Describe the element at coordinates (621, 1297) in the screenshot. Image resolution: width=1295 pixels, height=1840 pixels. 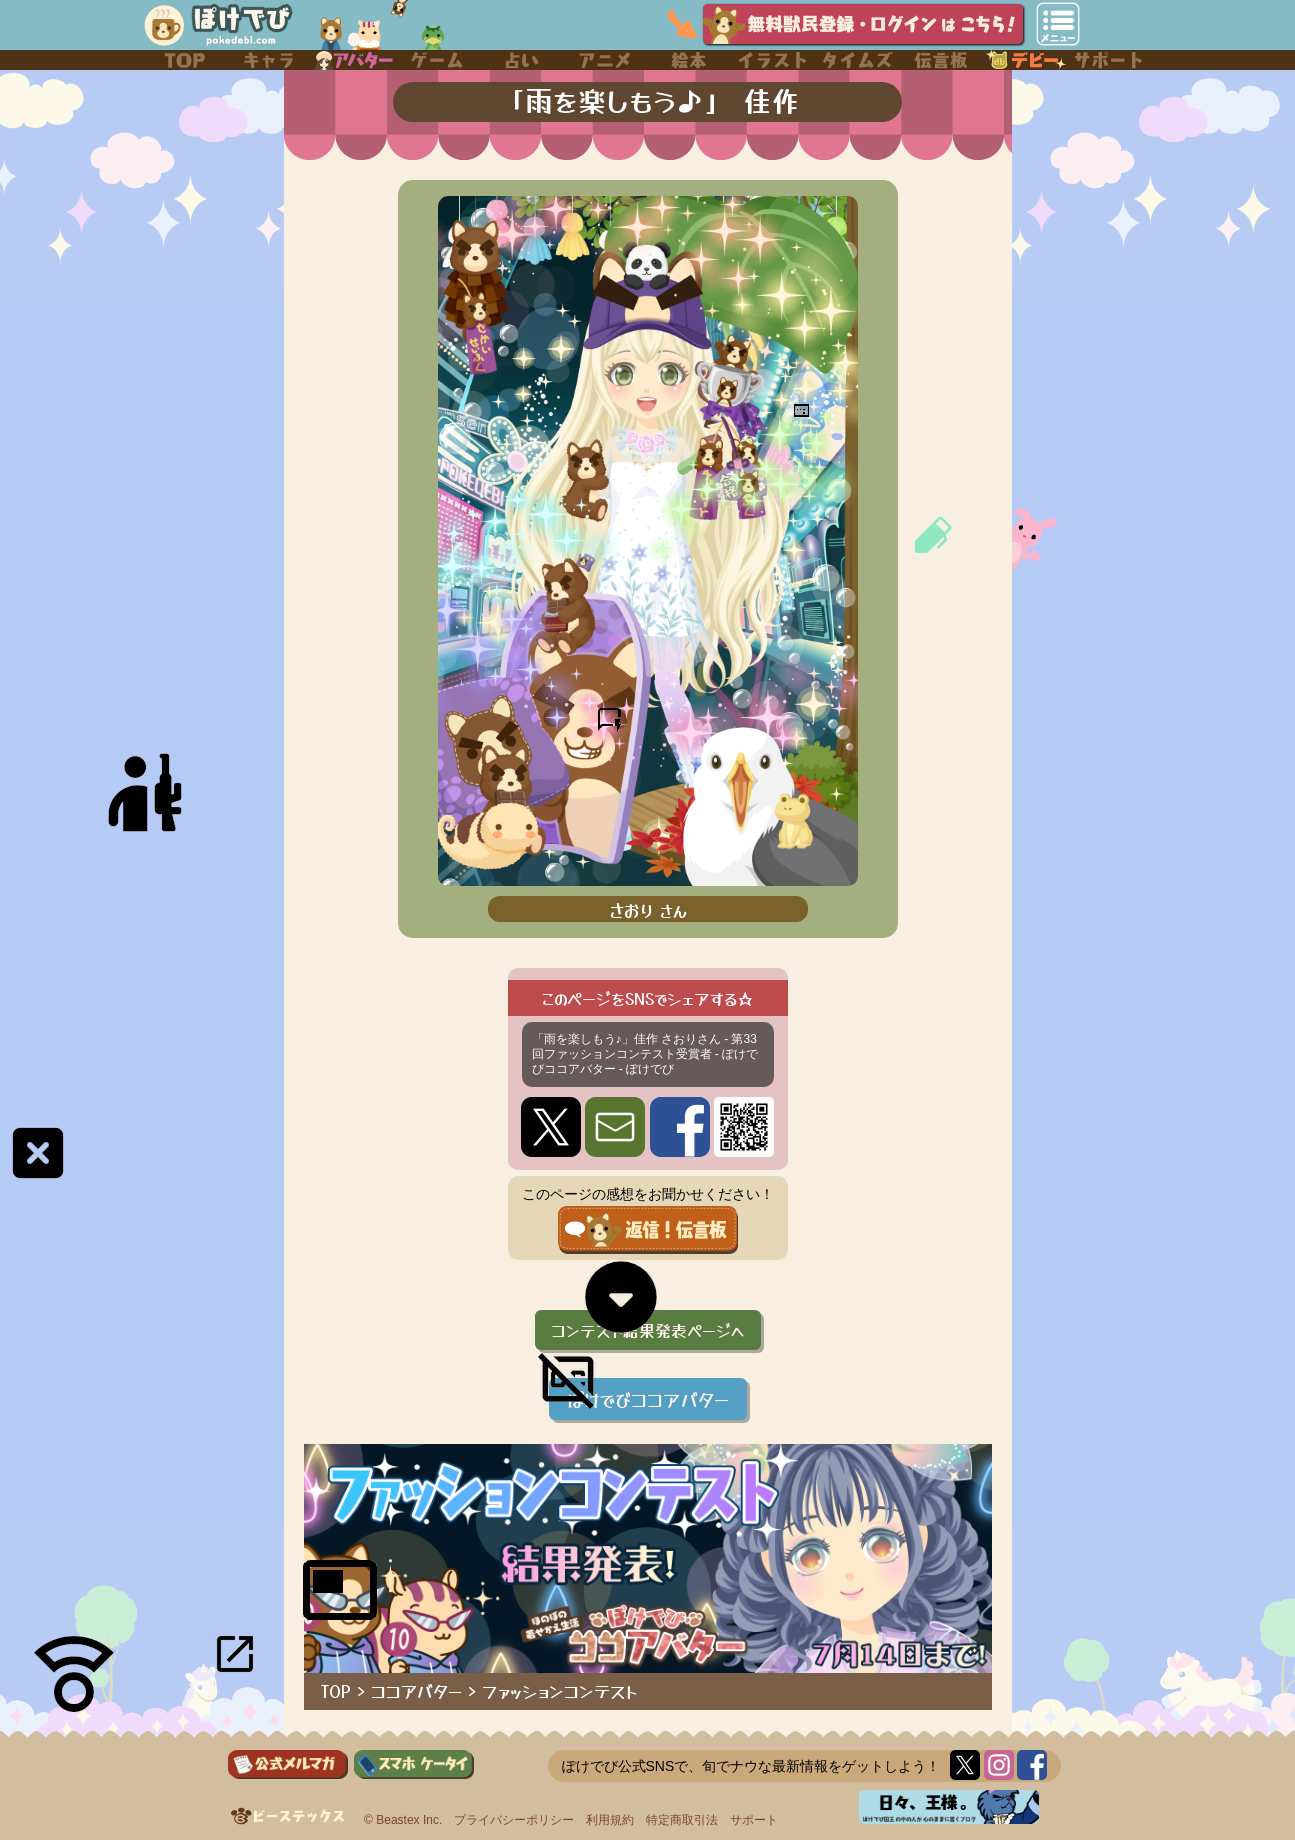
I see `expand dropdown menu` at that location.